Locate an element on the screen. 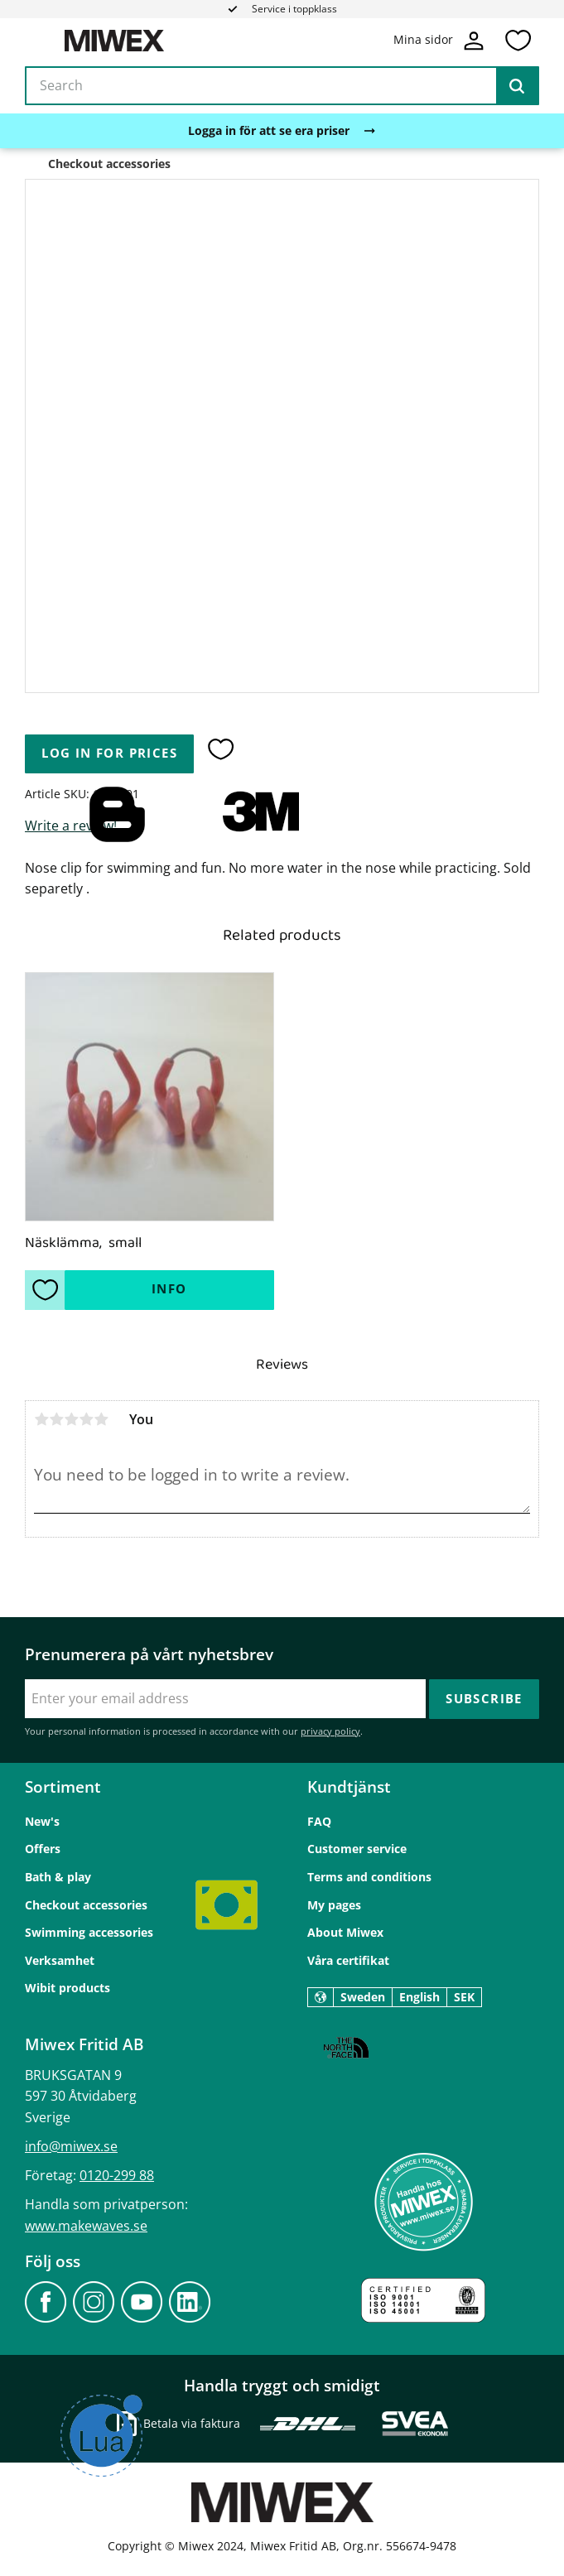 The width and height of the screenshot is (564, 2576). view cash or currency balance is located at coordinates (226, 1904).